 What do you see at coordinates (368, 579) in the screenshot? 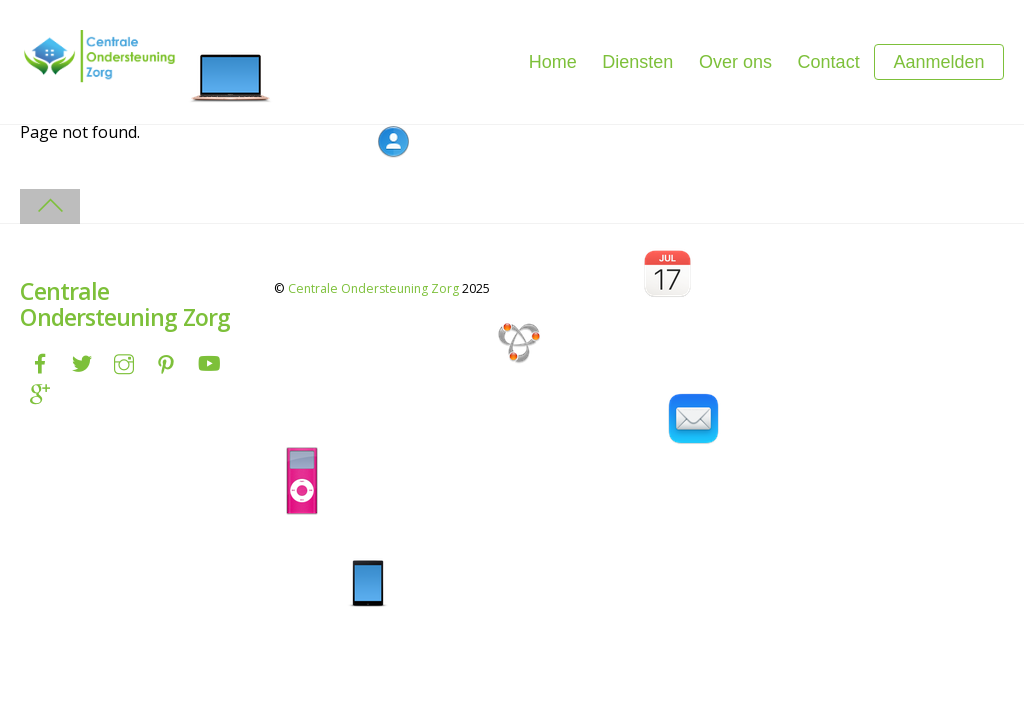
I see `indicates a connected iPad mini device` at bounding box center [368, 579].